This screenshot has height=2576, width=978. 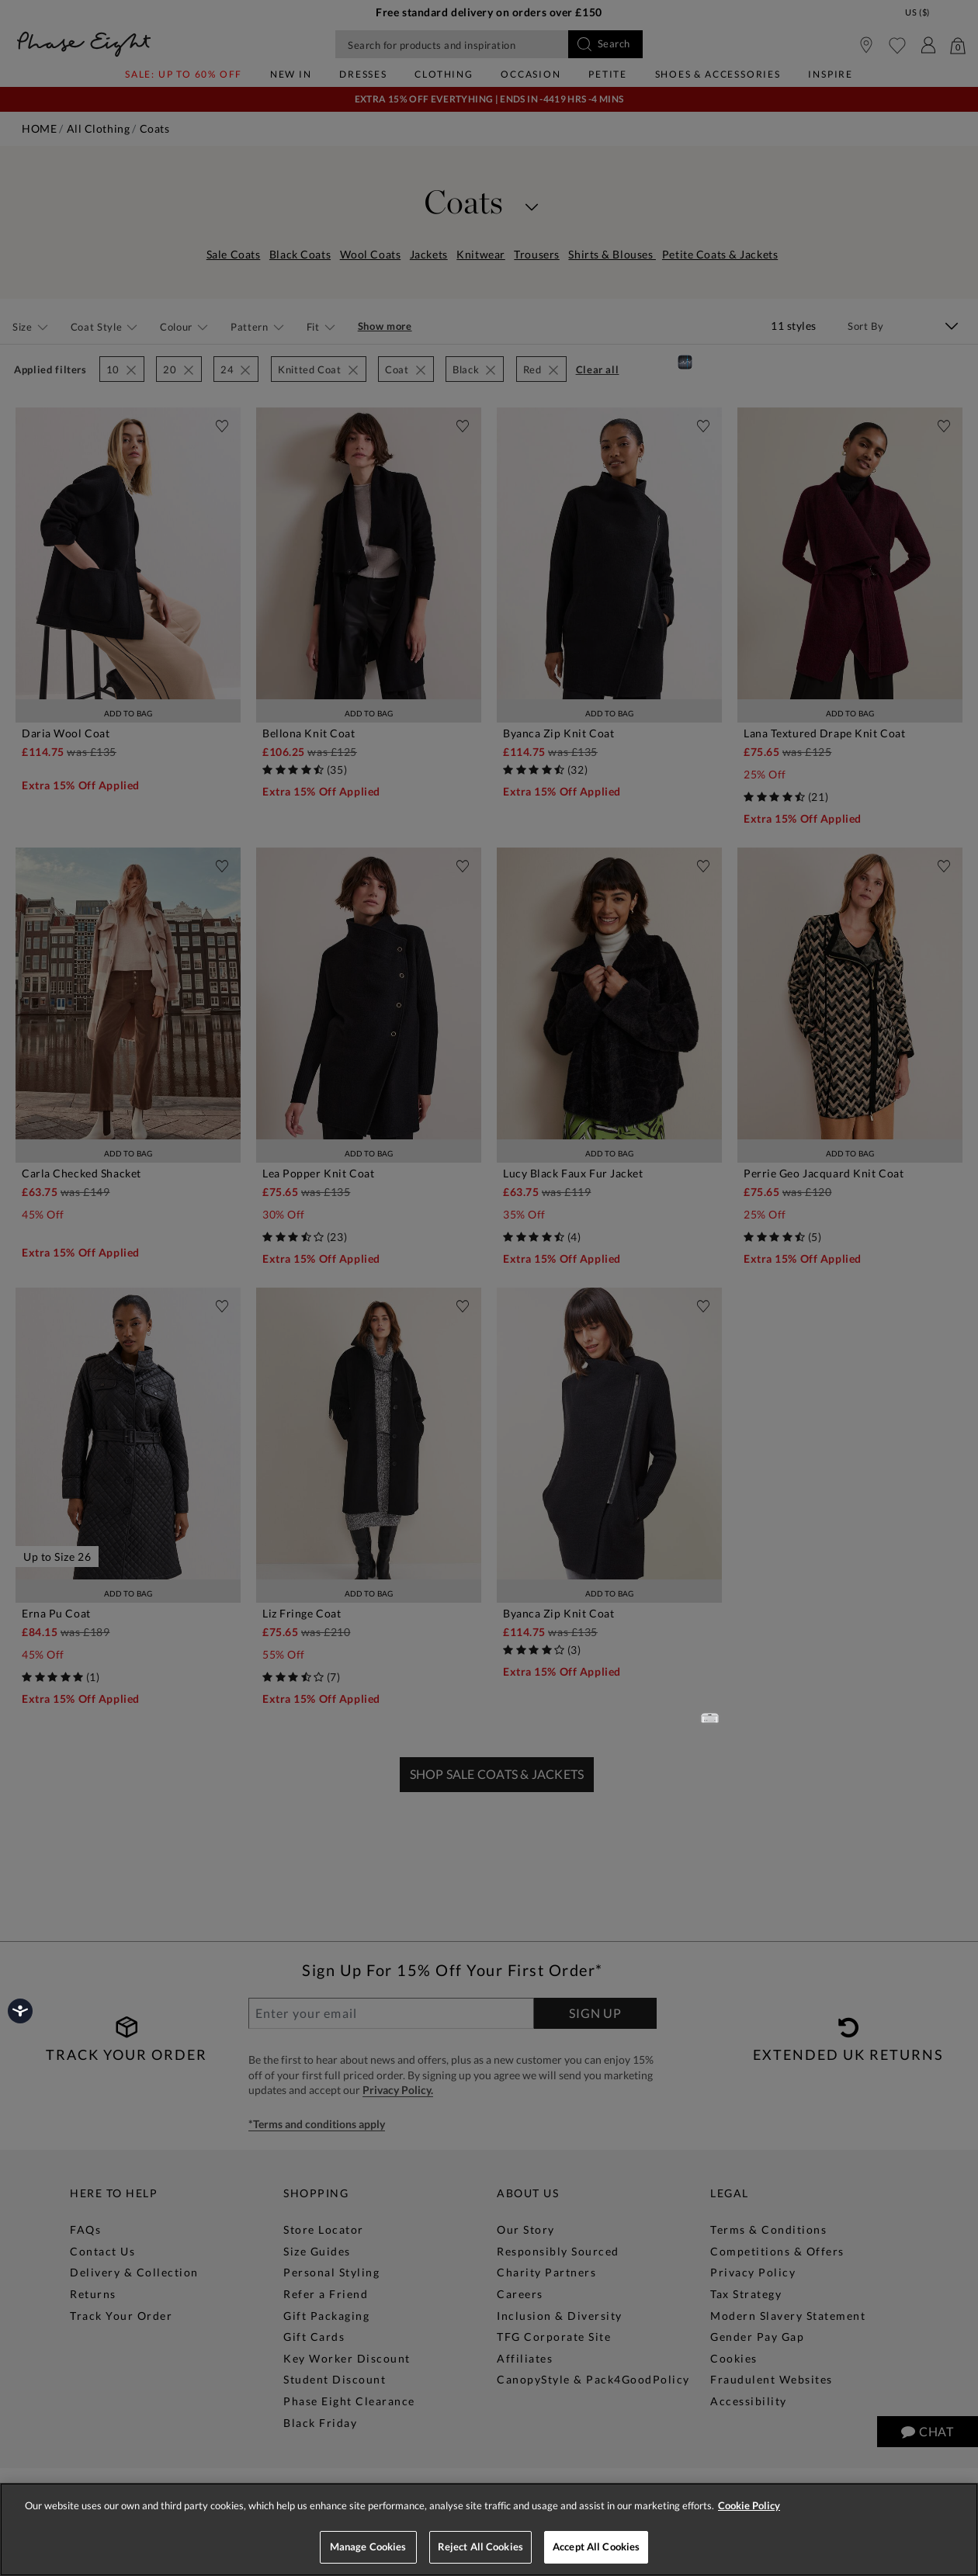 I want to click on represents a mac mini device in system settings, so click(x=709, y=1718).